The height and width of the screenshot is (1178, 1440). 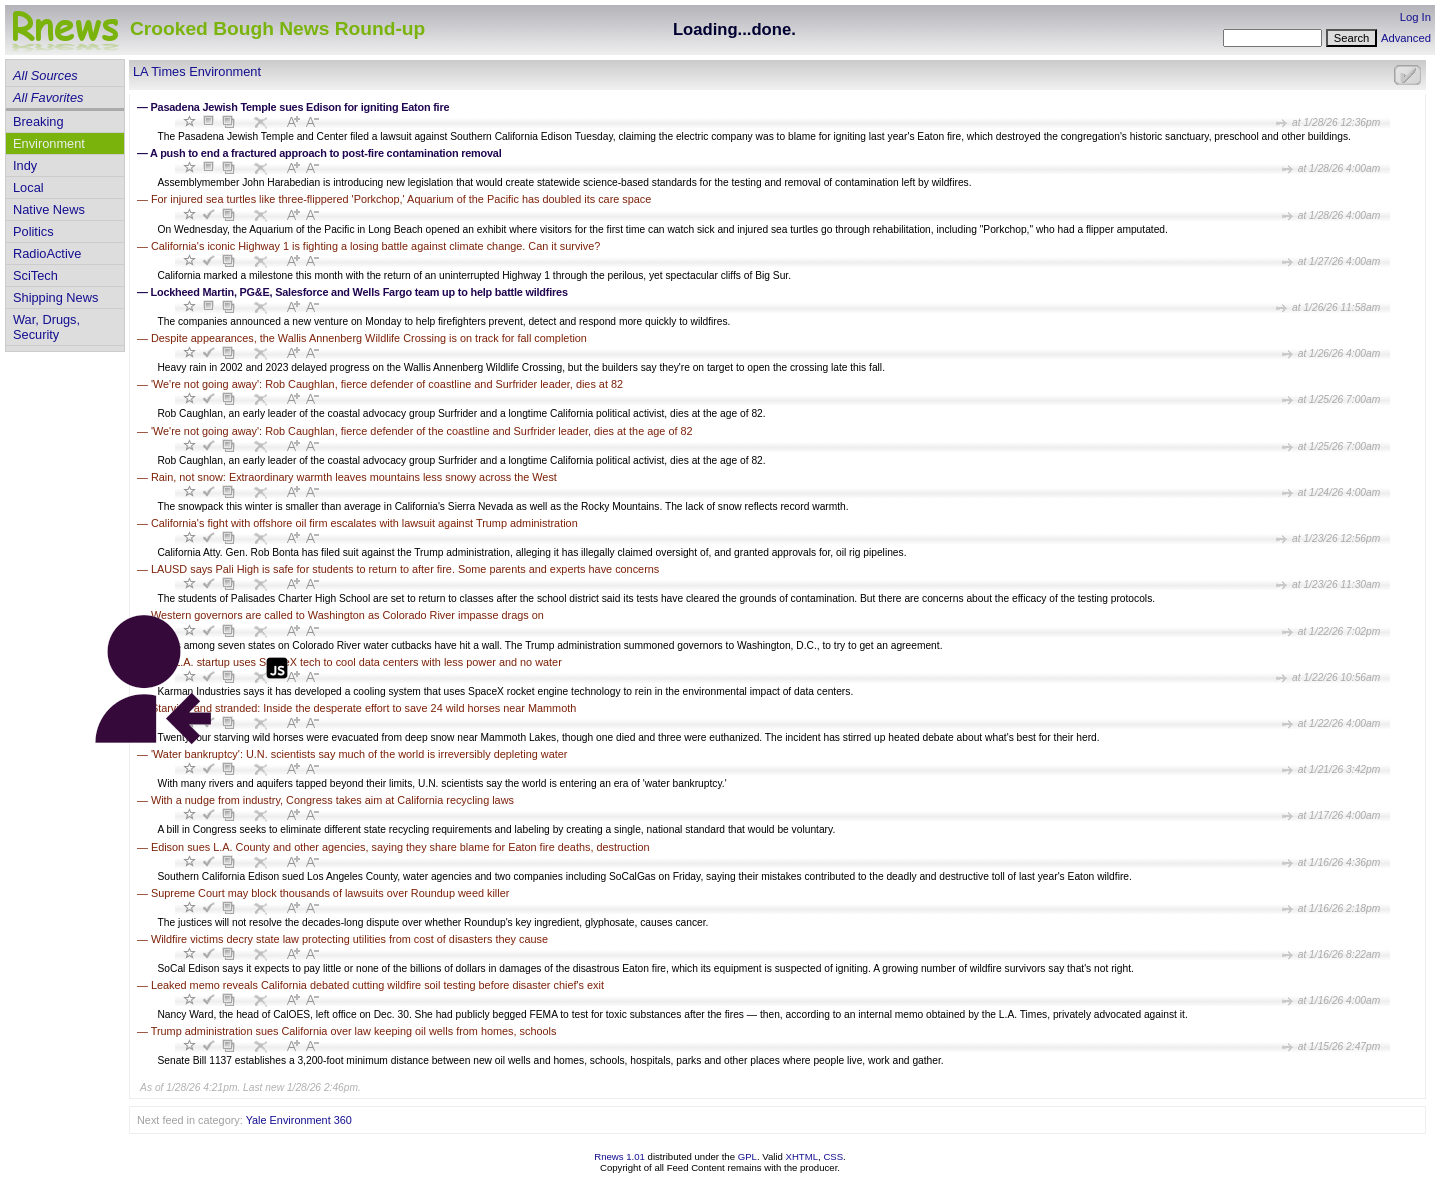 I want to click on javascript programming language logo, so click(x=277, y=668).